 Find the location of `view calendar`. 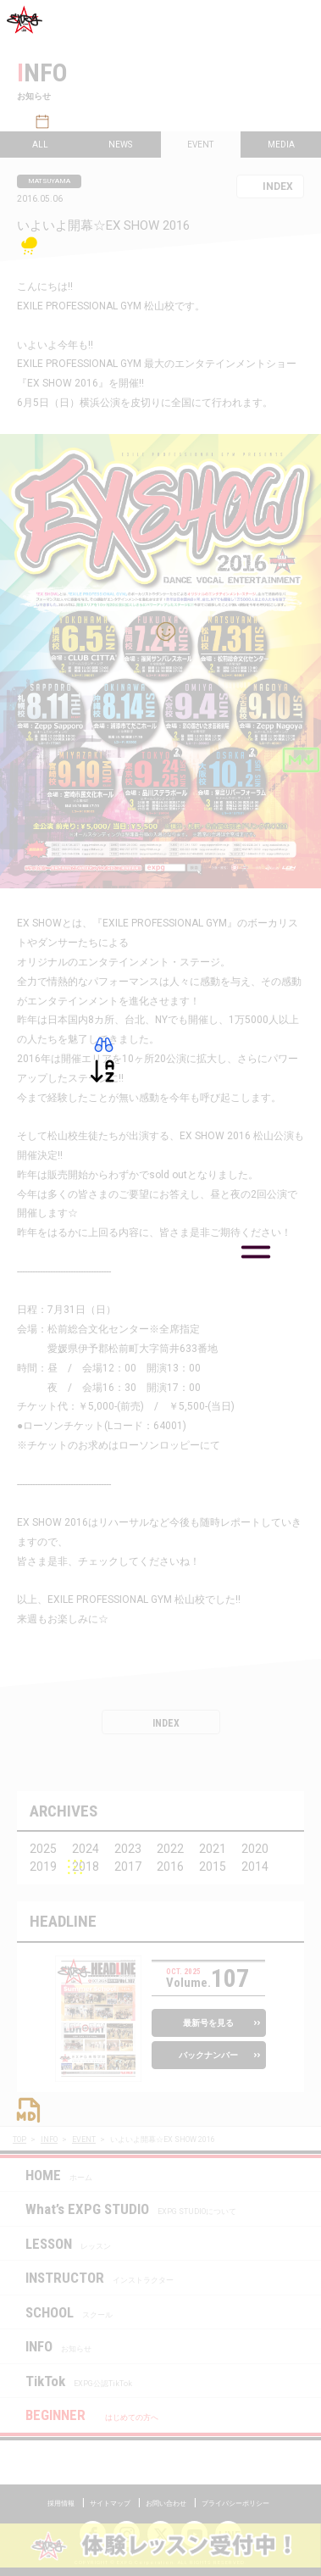

view calendar is located at coordinates (42, 122).